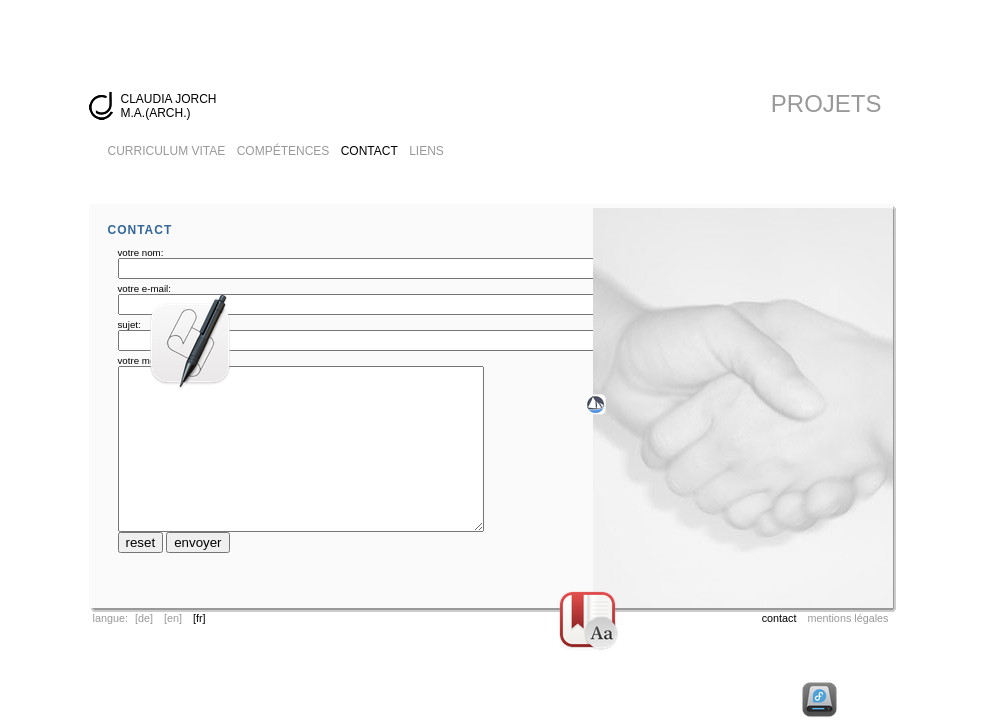 This screenshot has height=720, width=985. What do you see at coordinates (595, 404) in the screenshot?
I see `open the Solus operating system app` at bounding box center [595, 404].